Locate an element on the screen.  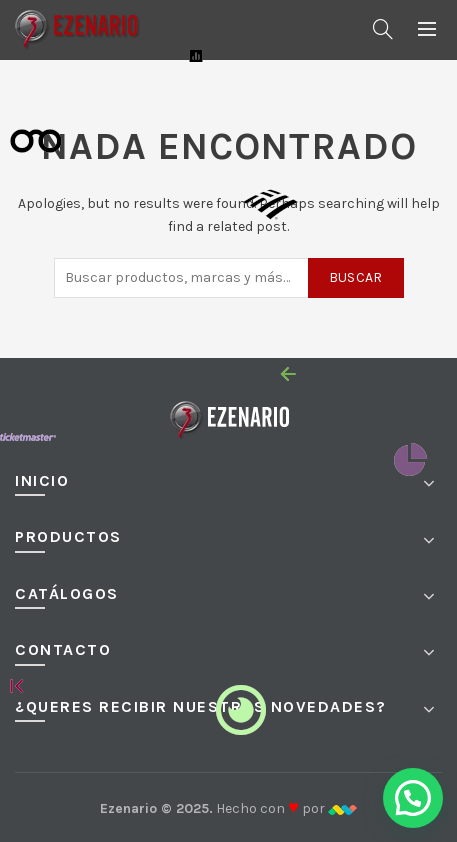
view analytics or statistics breakdown is located at coordinates (409, 460).